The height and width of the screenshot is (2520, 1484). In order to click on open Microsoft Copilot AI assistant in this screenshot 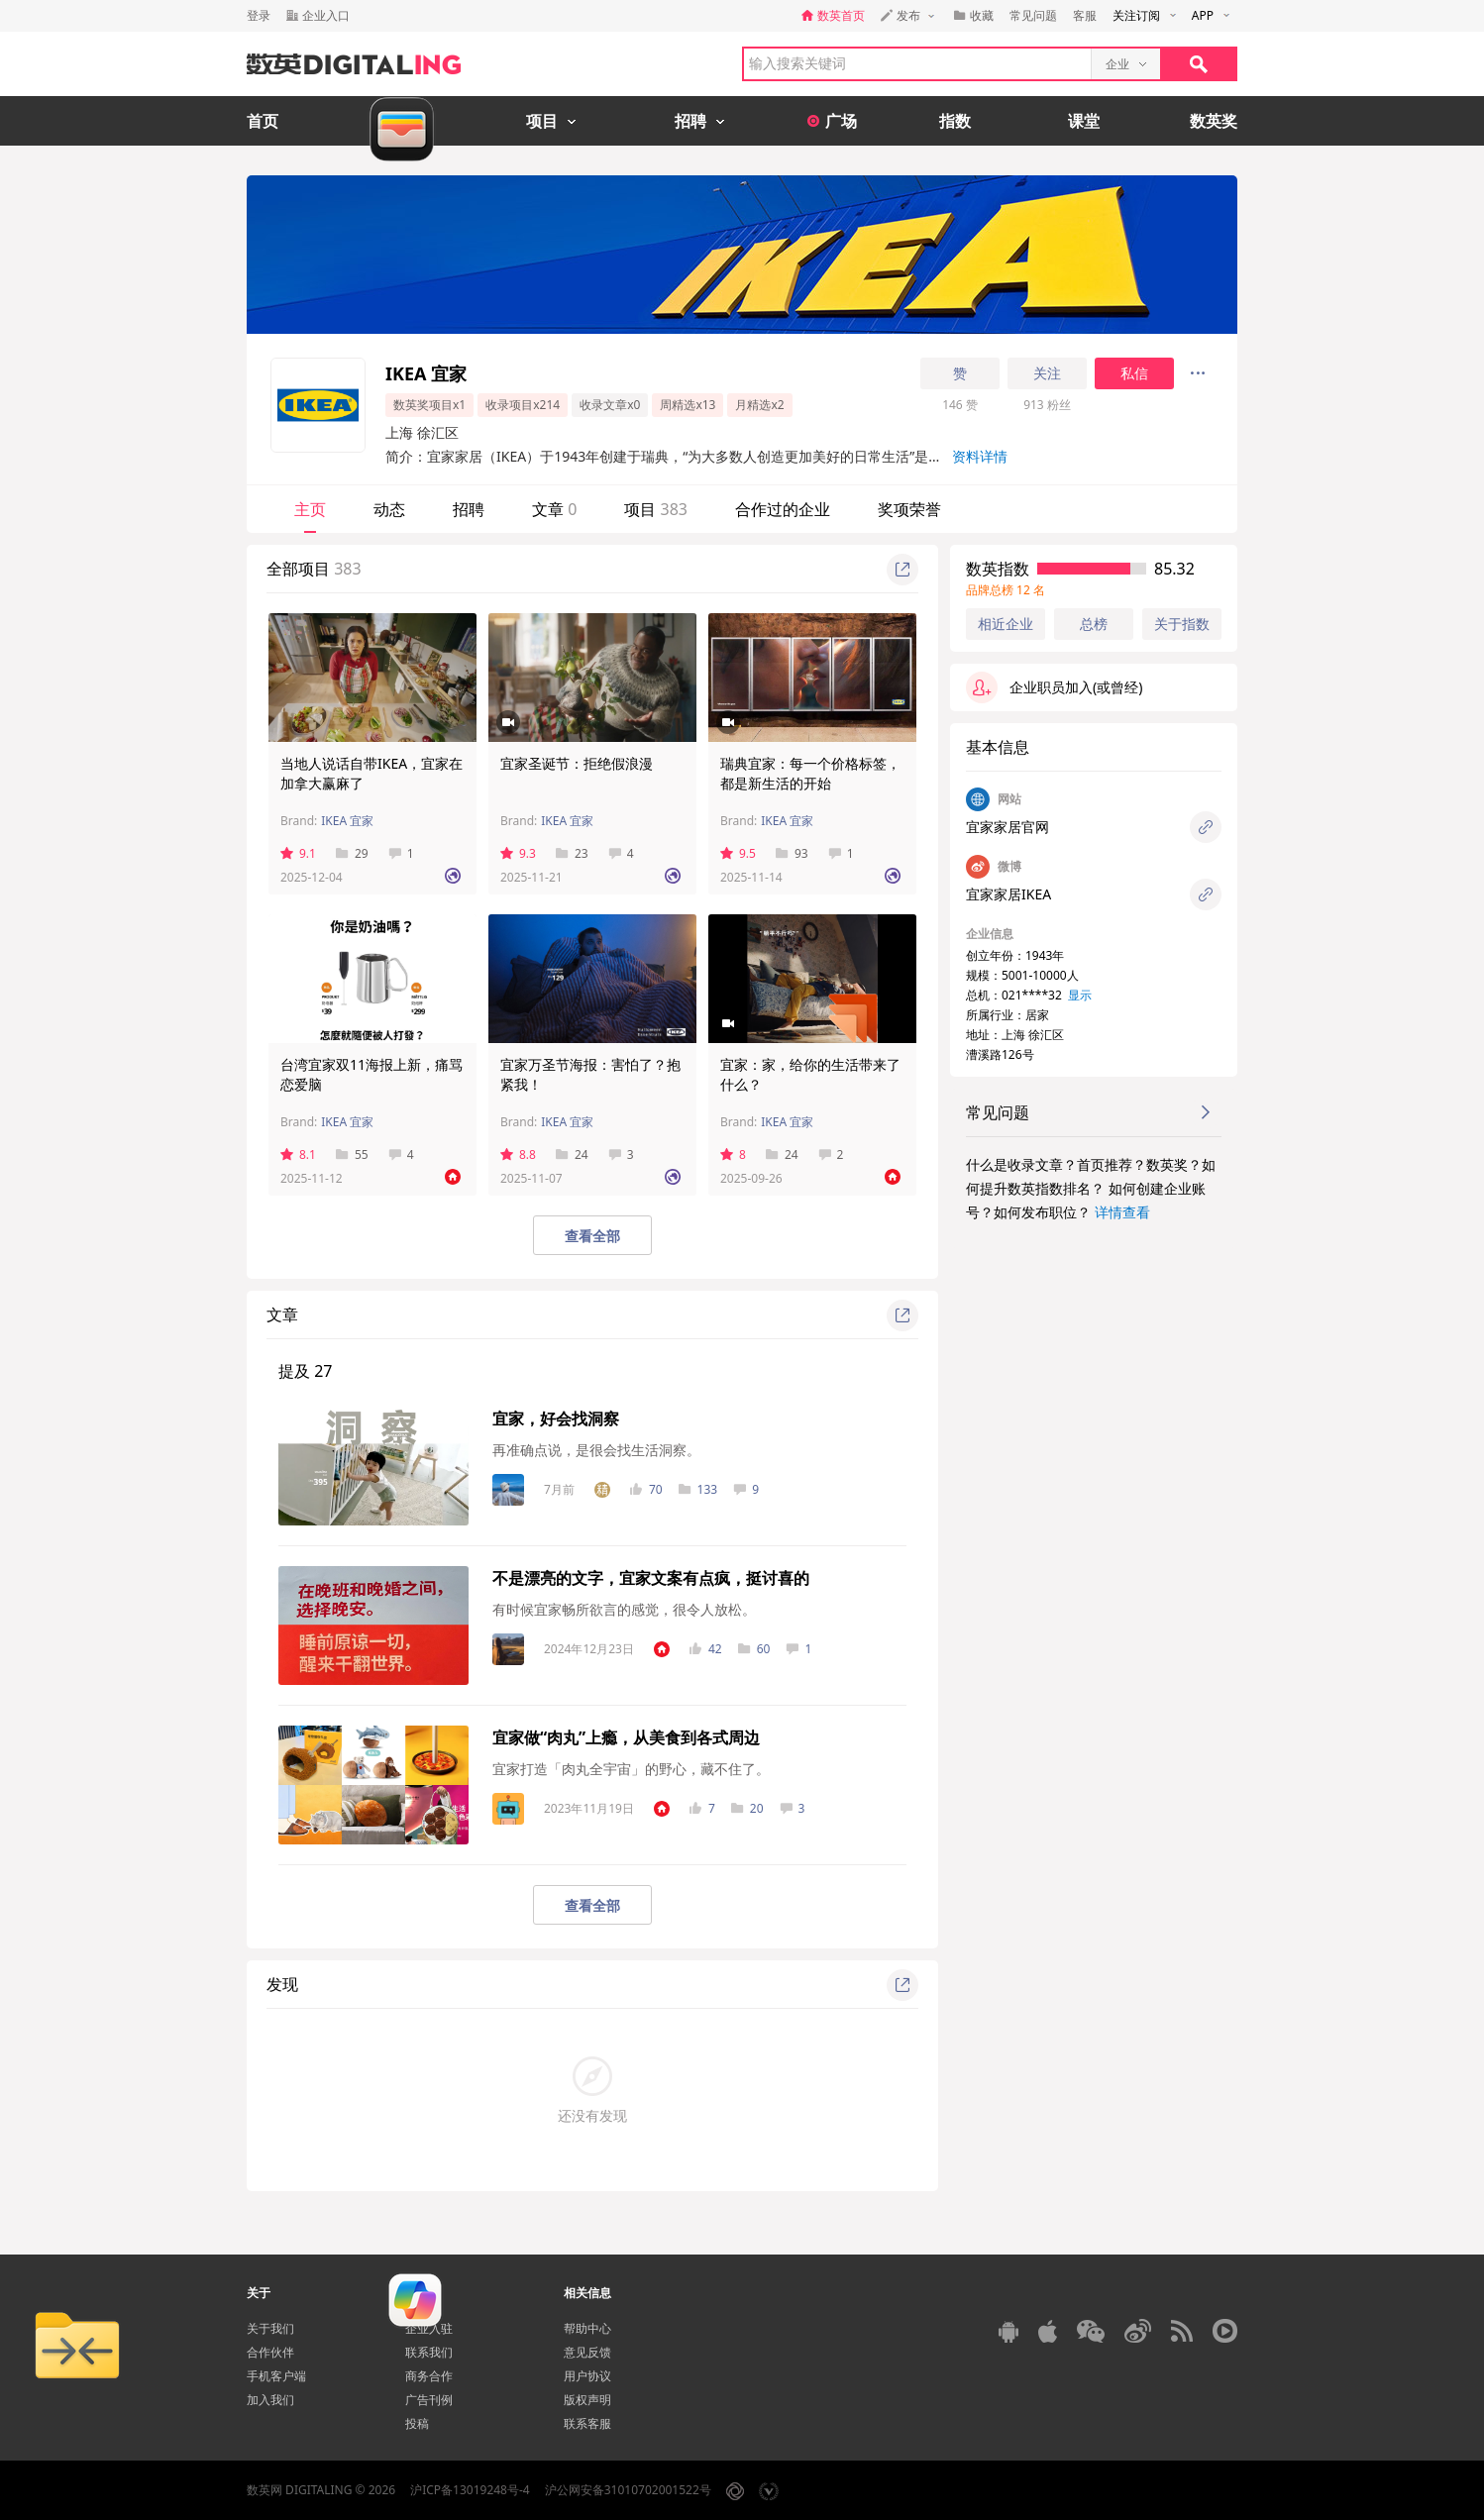, I will do `click(415, 2300)`.